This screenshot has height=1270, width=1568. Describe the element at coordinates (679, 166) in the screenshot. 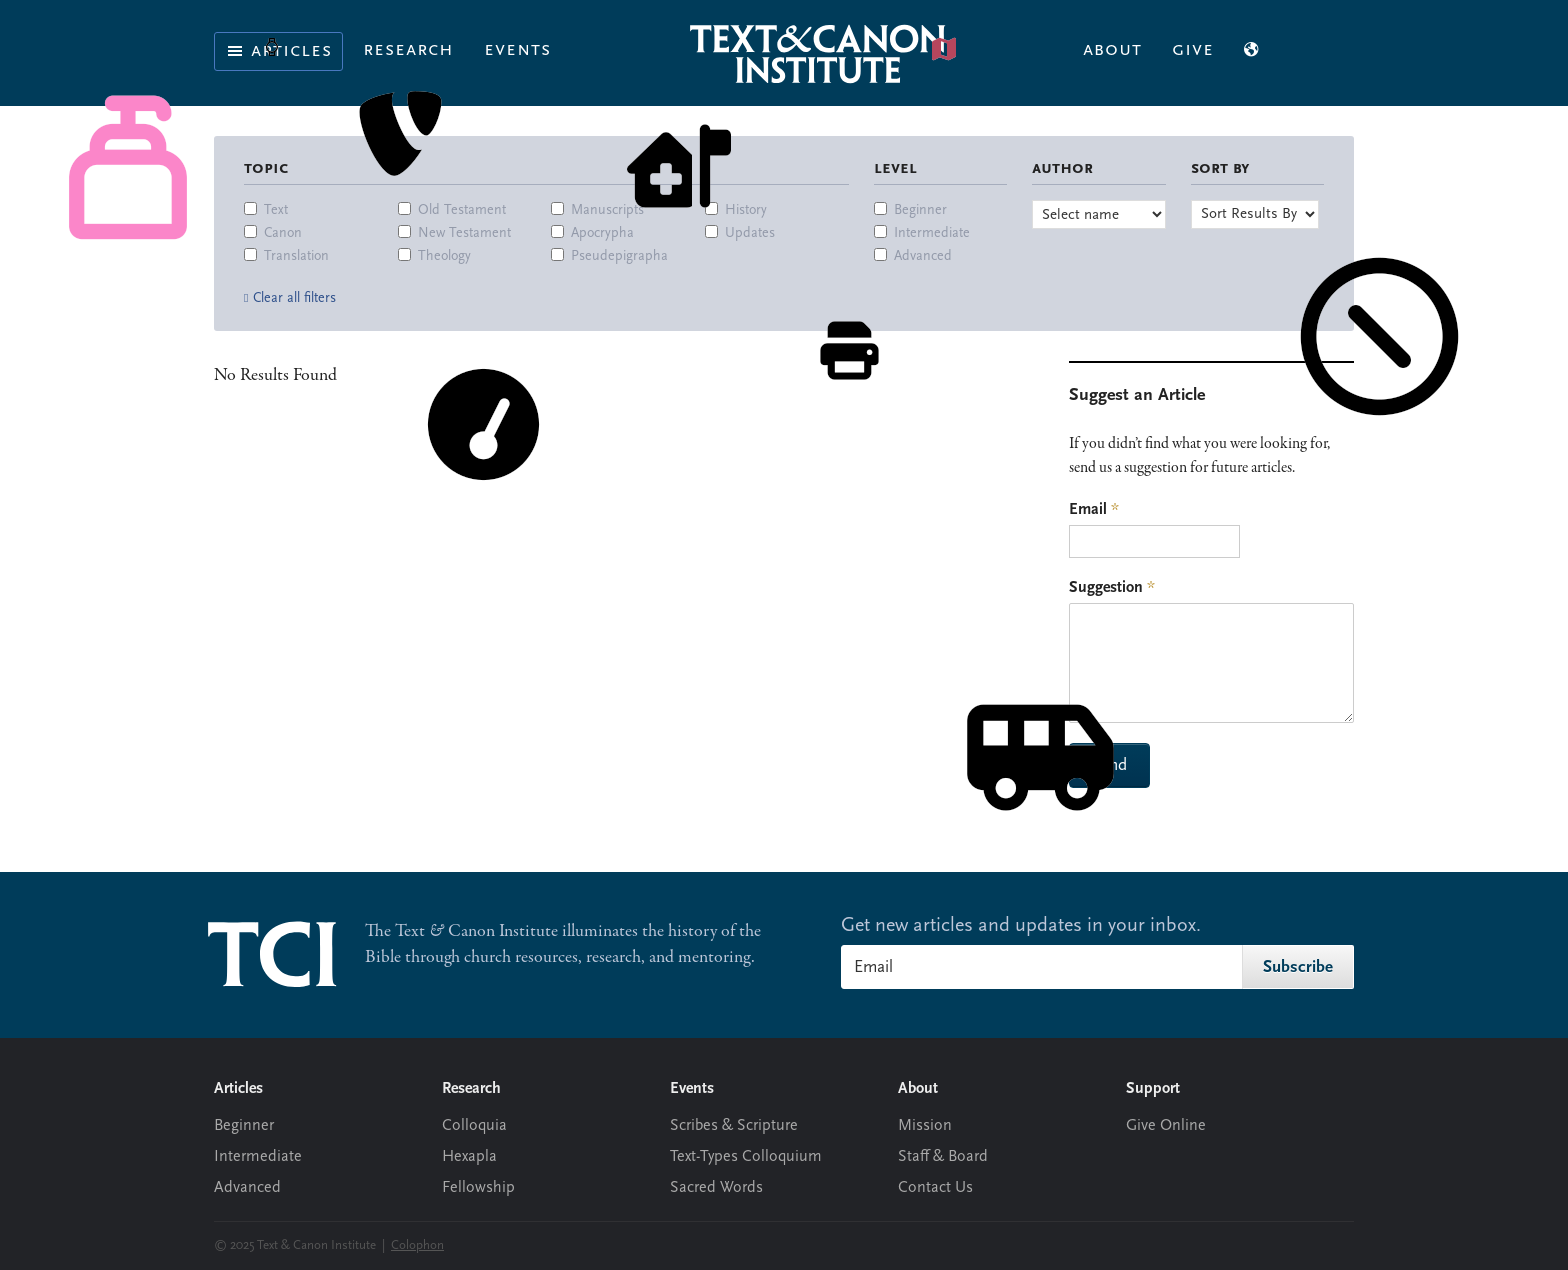

I see `locate a medical facility or field hospital` at that location.